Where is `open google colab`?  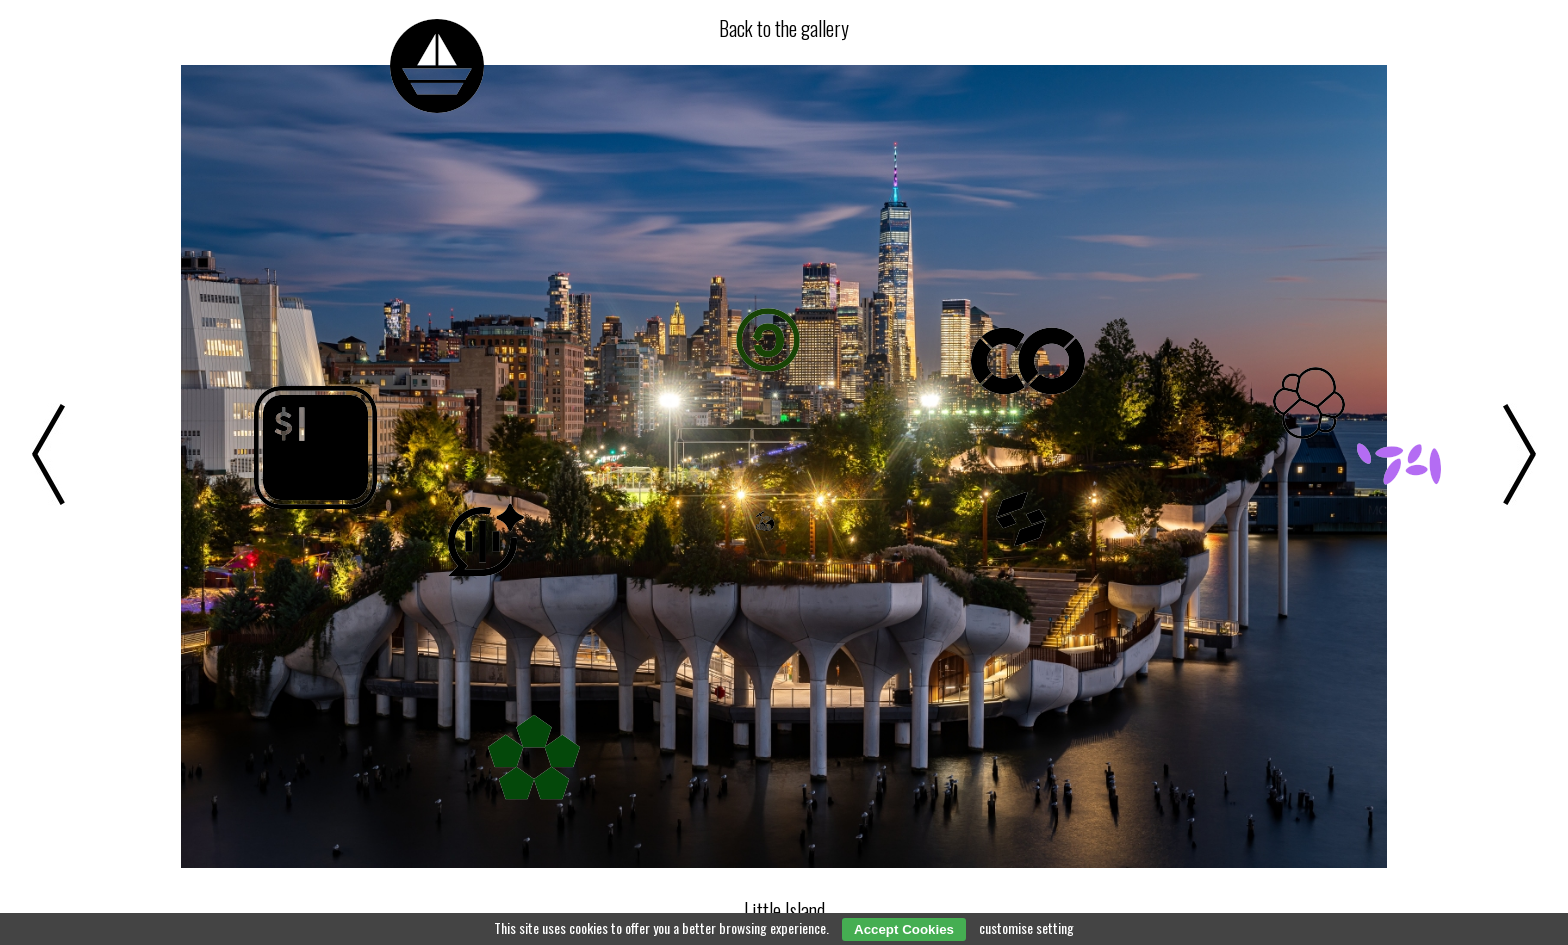 open google colab is located at coordinates (1028, 361).